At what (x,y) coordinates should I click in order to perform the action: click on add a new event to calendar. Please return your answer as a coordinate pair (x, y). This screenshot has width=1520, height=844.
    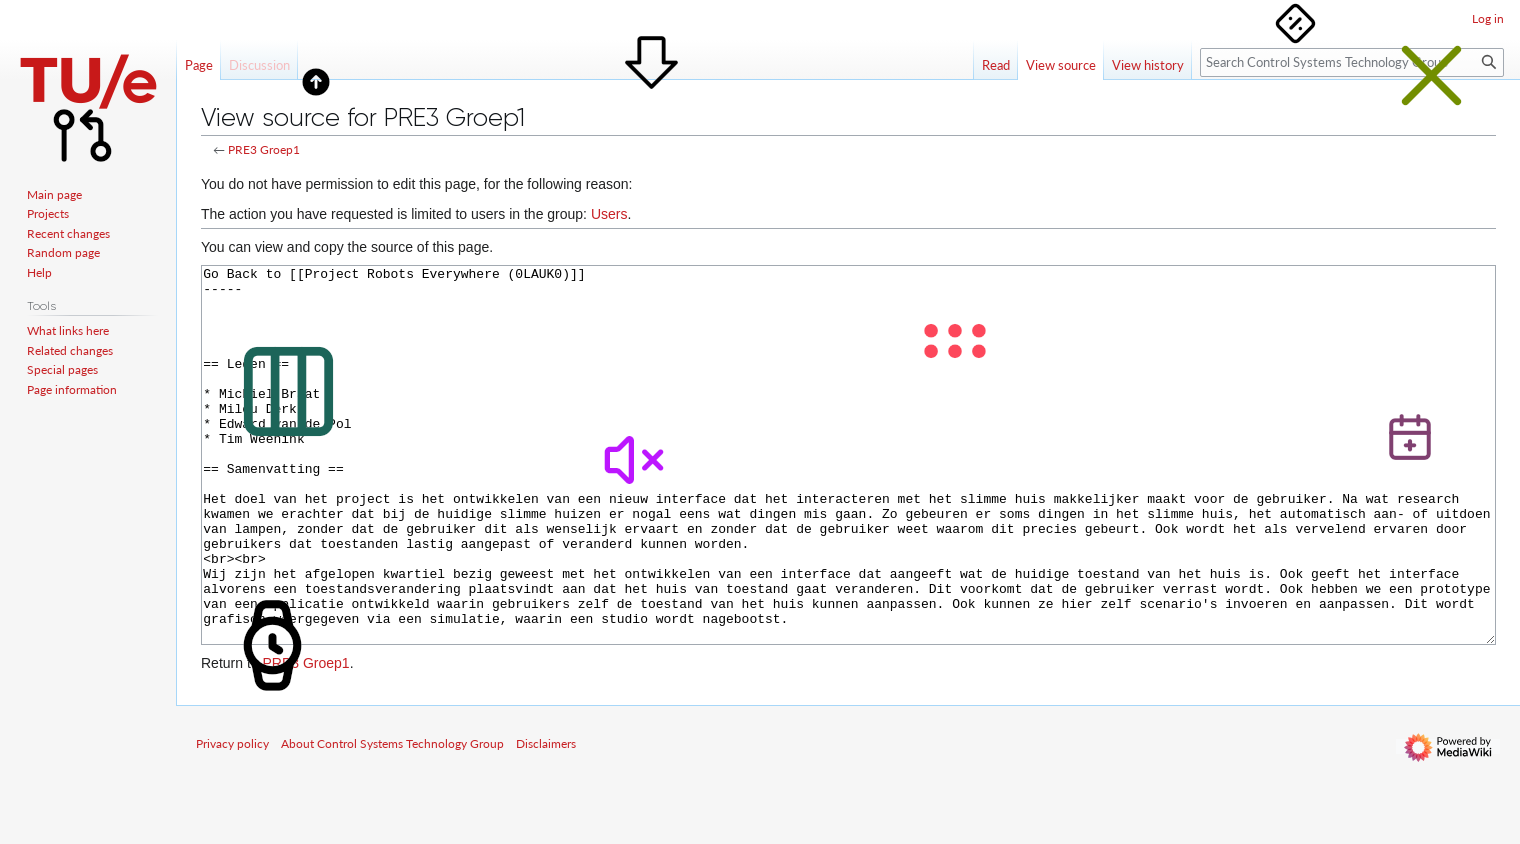
    Looking at the image, I should click on (1410, 437).